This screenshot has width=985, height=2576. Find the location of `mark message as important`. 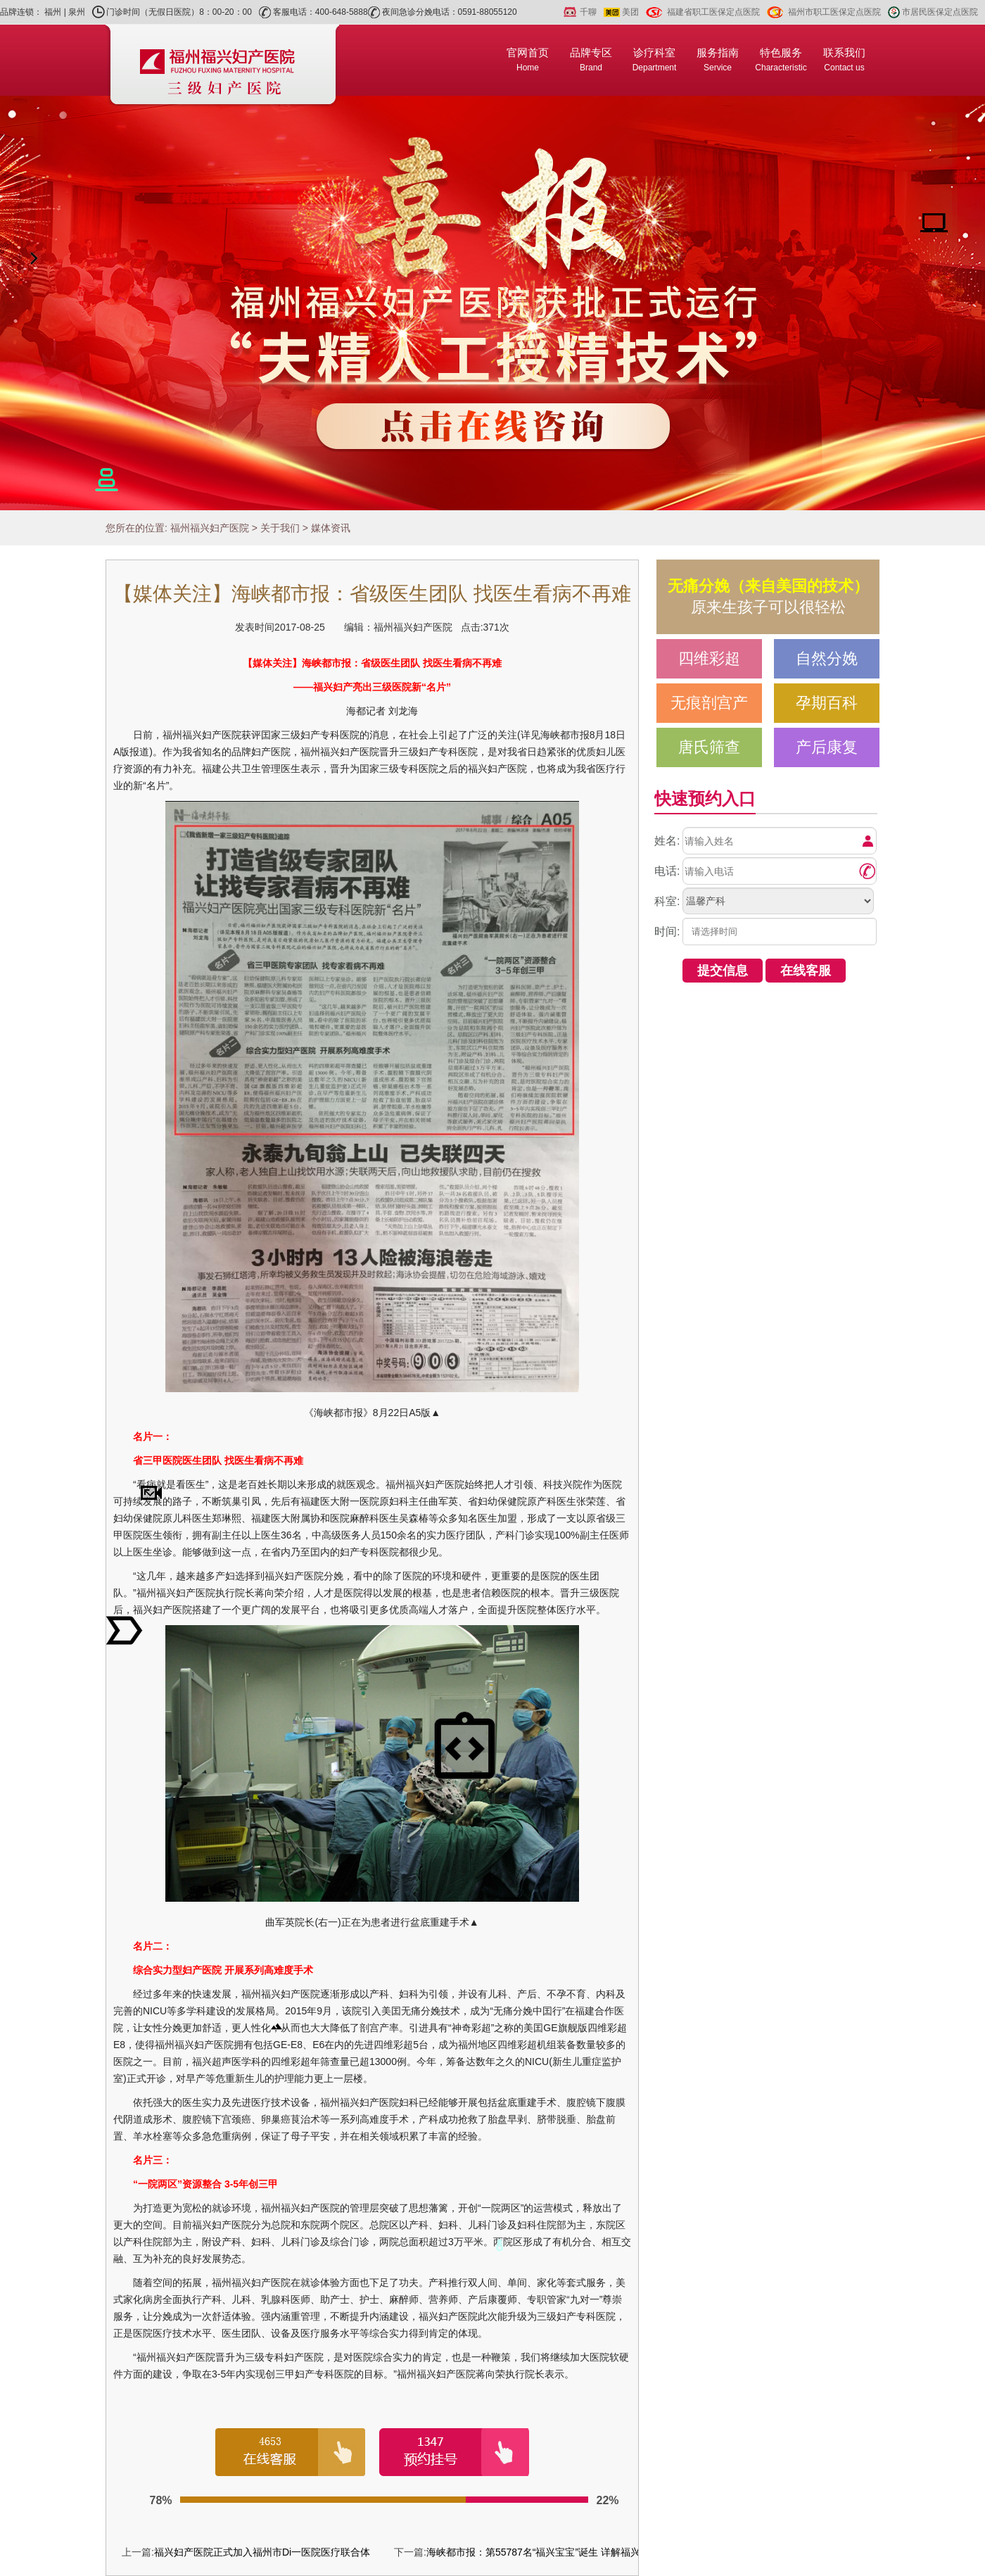

mark message as important is located at coordinates (124, 1630).